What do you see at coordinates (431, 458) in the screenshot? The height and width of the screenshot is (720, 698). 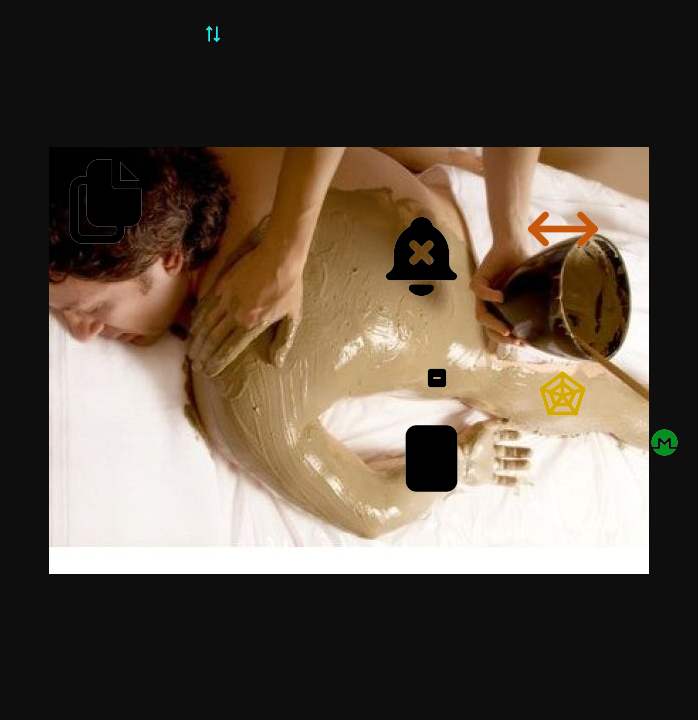 I see `switch to portrait orientation` at bounding box center [431, 458].